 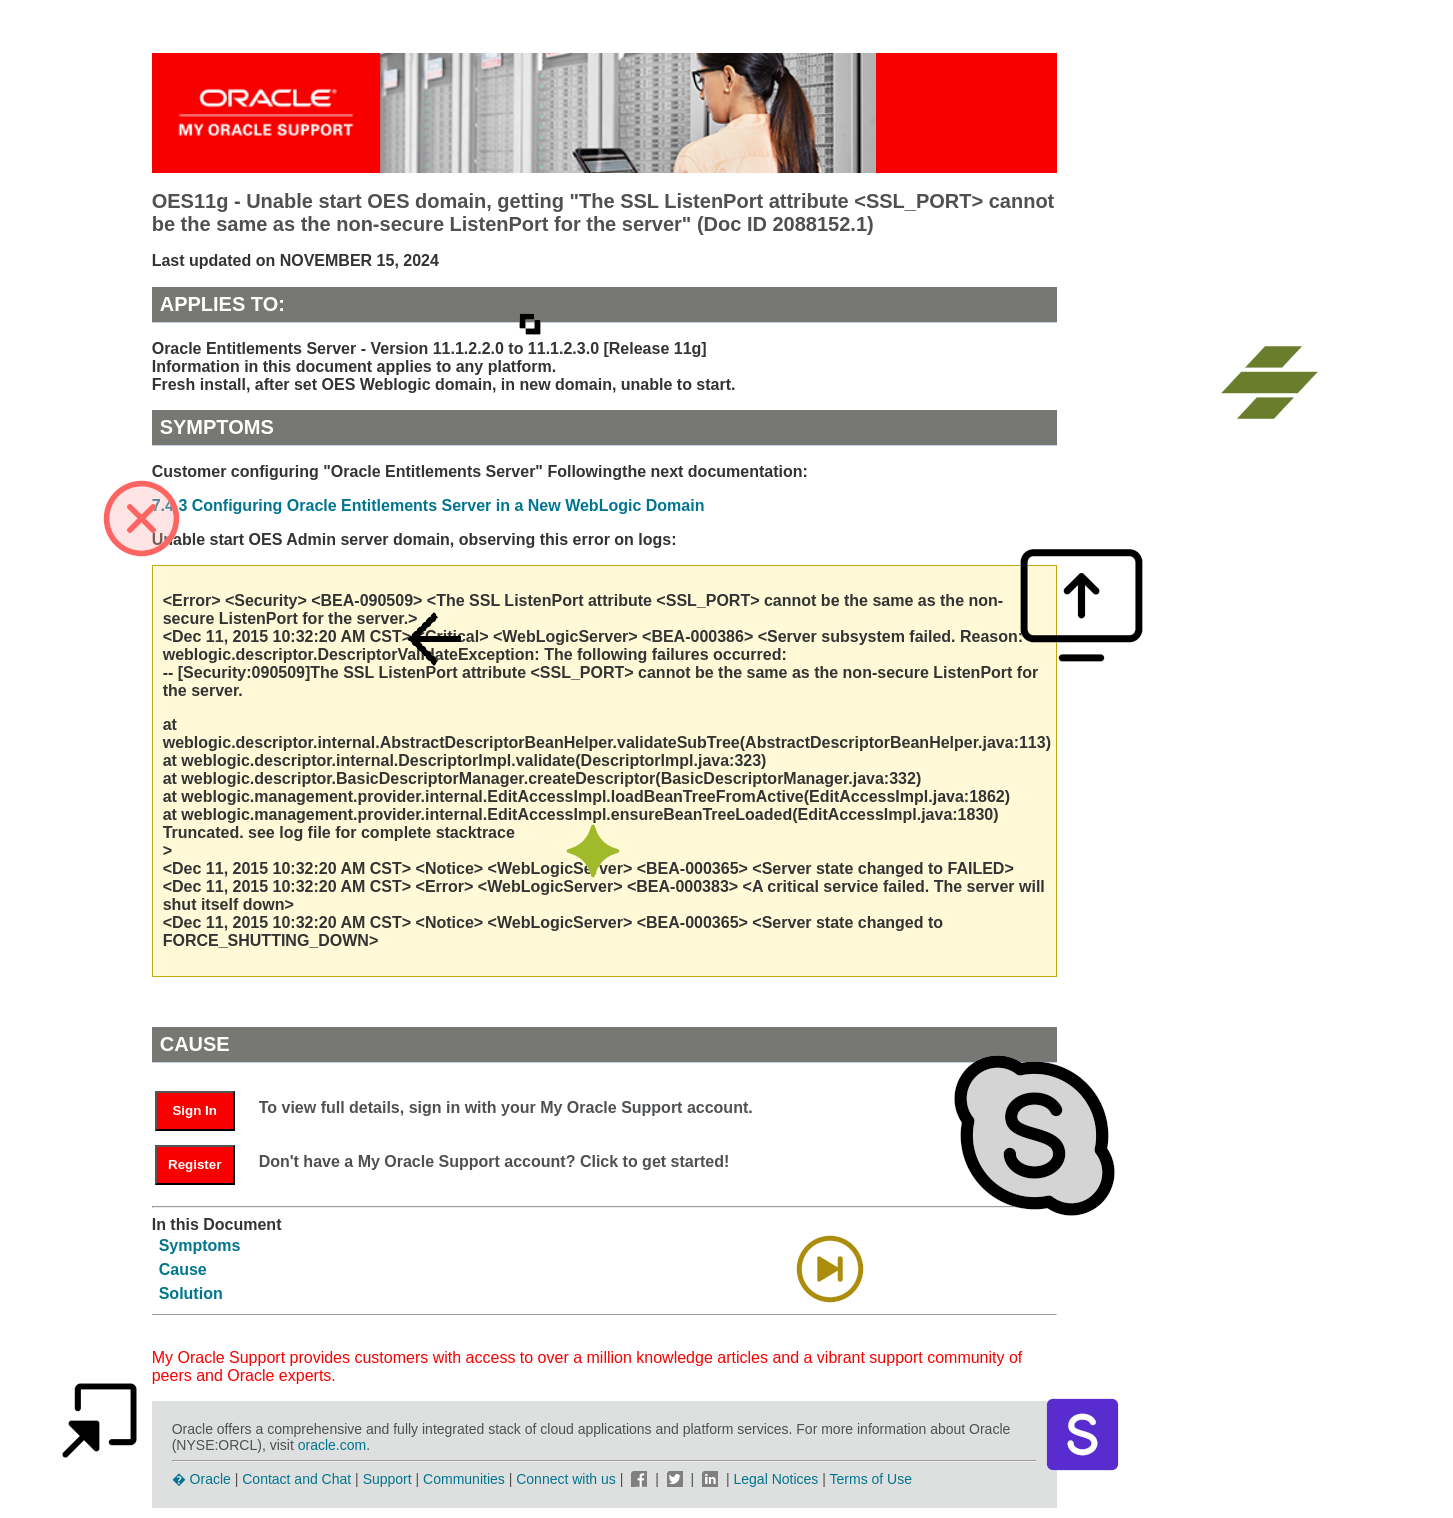 What do you see at coordinates (1269, 382) in the screenshot?
I see `stencil framework logo` at bounding box center [1269, 382].